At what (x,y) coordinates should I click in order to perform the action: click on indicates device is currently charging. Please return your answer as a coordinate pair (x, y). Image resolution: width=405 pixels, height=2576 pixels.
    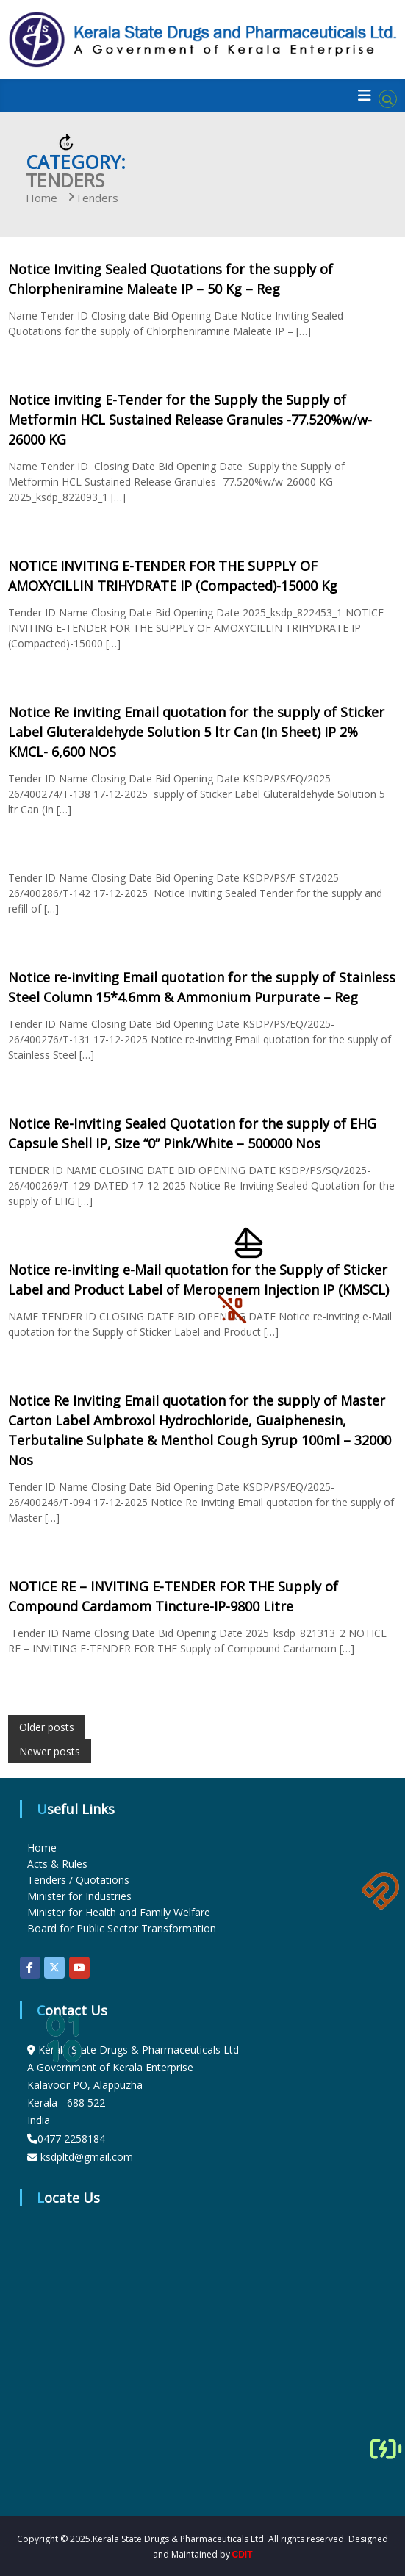
    Looking at the image, I should click on (386, 2449).